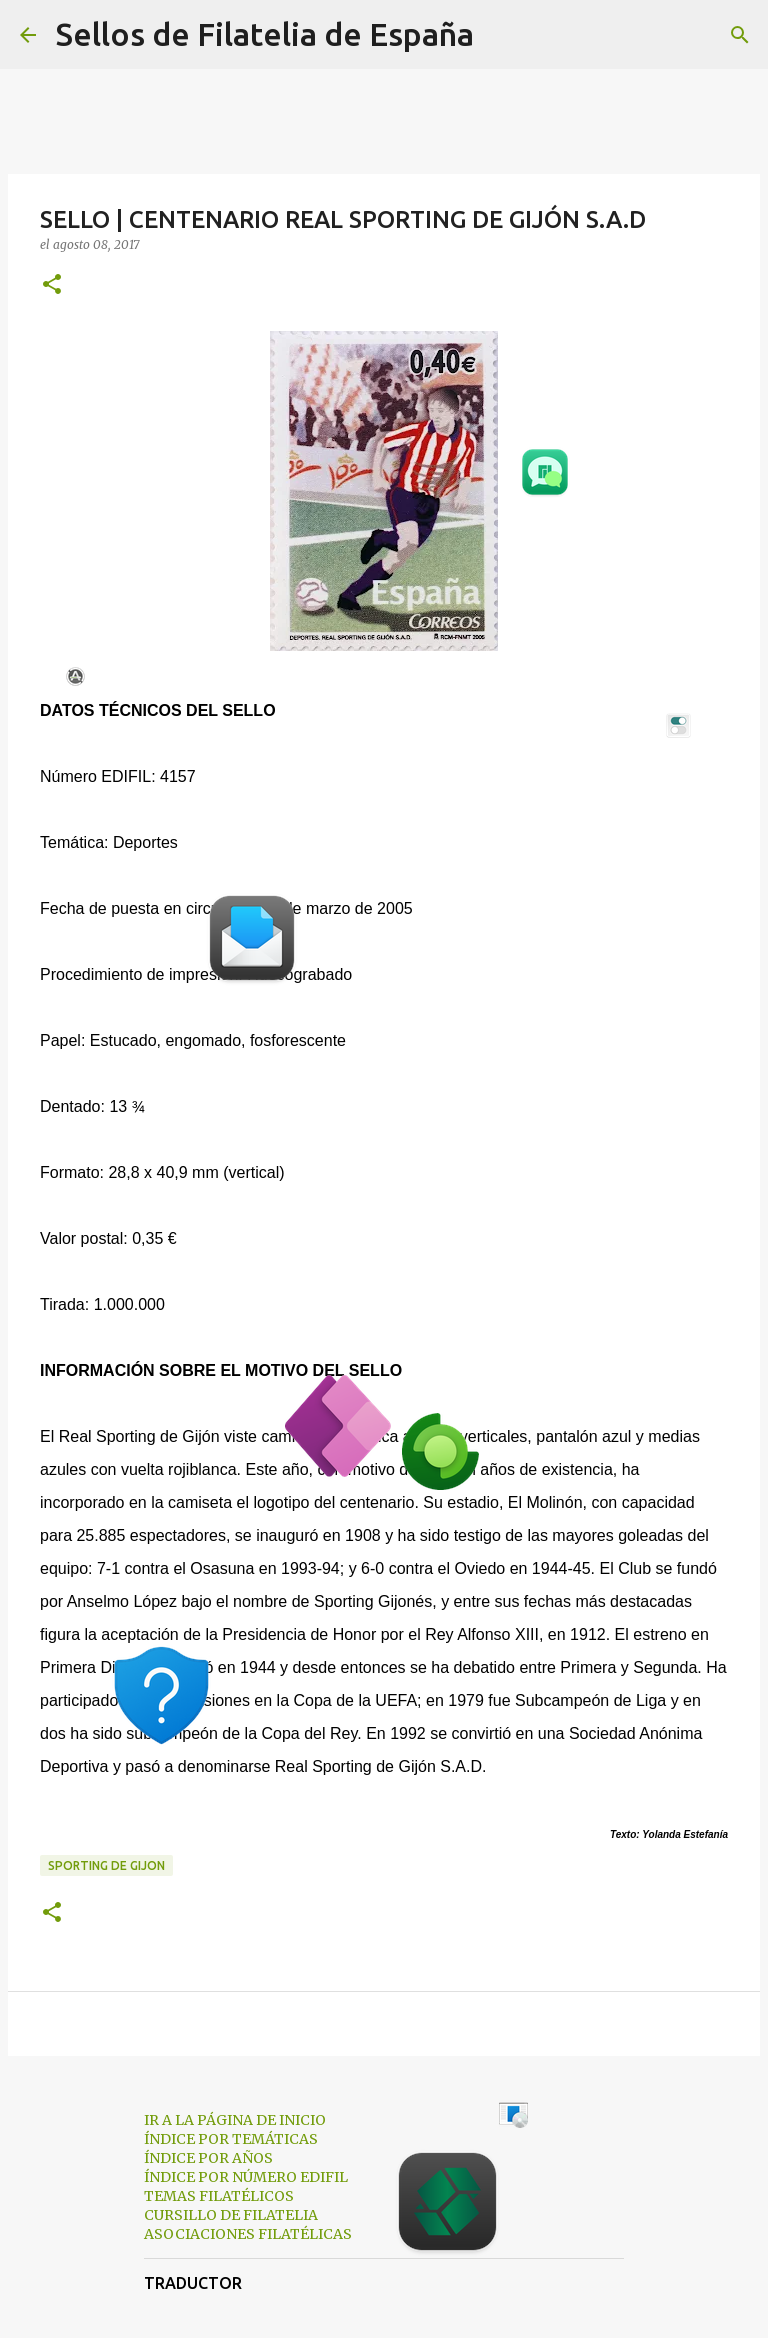  What do you see at coordinates (338, 1426) in the screenshot?
I see `open Microsoft Power Apps` at bounding box center [338, 1426].